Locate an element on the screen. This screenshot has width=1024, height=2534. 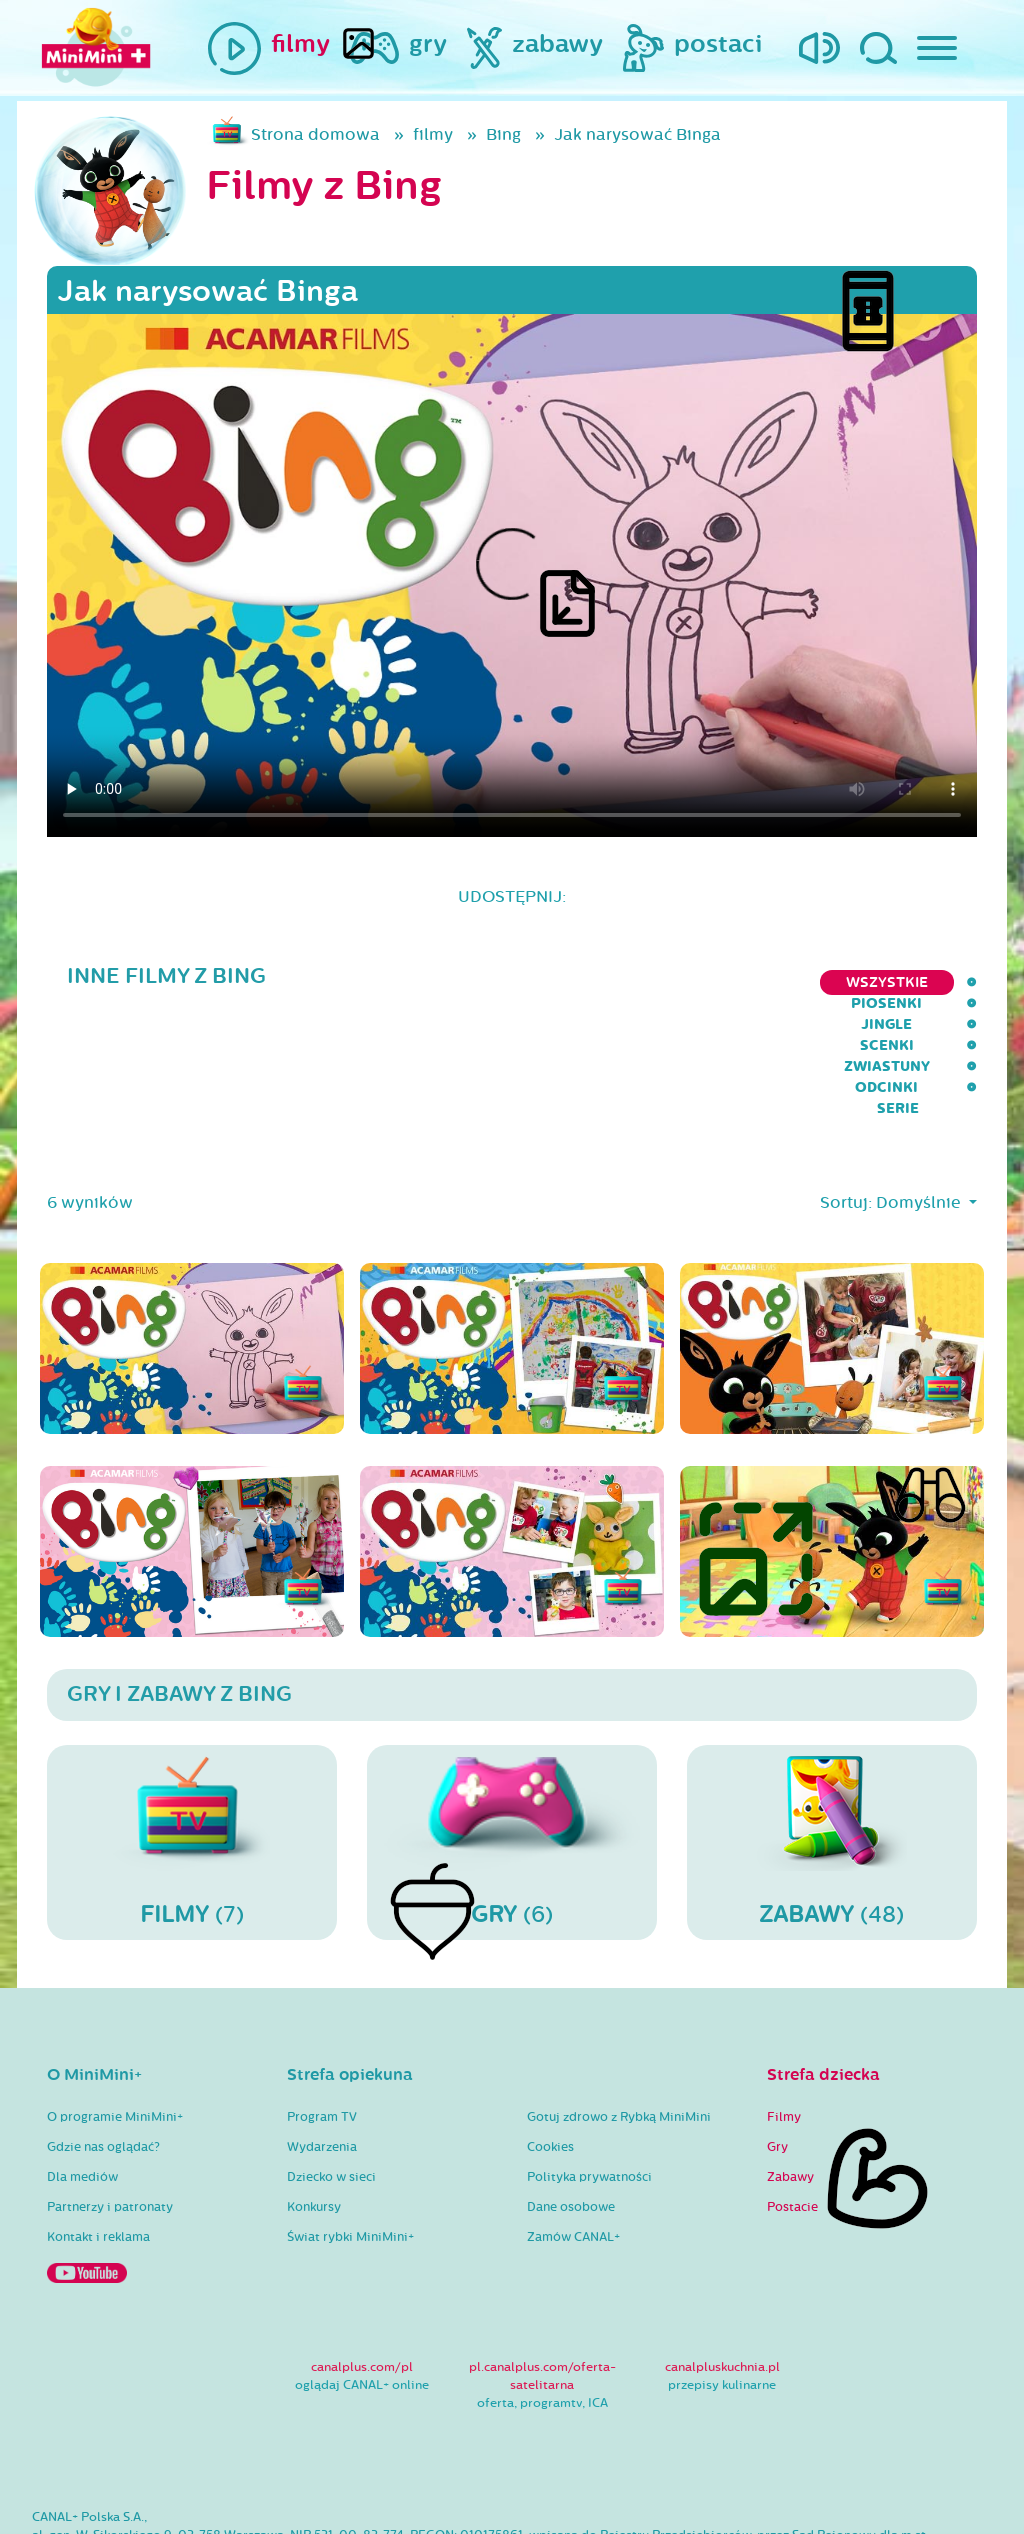
upscale or enhance image resolution is located at coordinates (756, 1559).